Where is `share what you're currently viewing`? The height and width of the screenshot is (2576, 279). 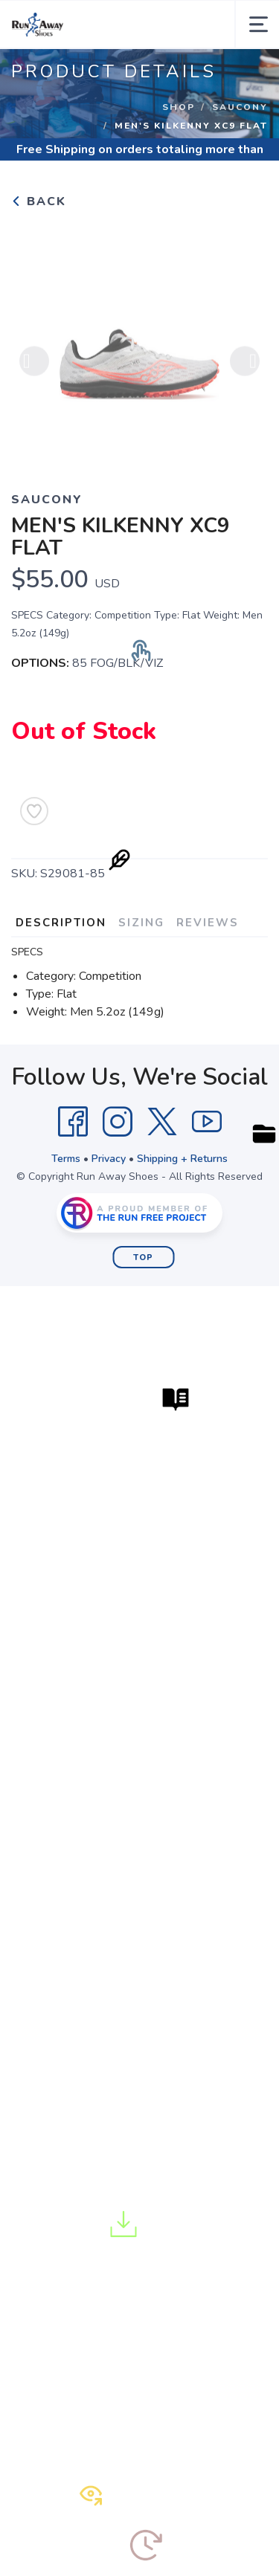 share what you're currently viewing is located at coordinates (91, 2493).